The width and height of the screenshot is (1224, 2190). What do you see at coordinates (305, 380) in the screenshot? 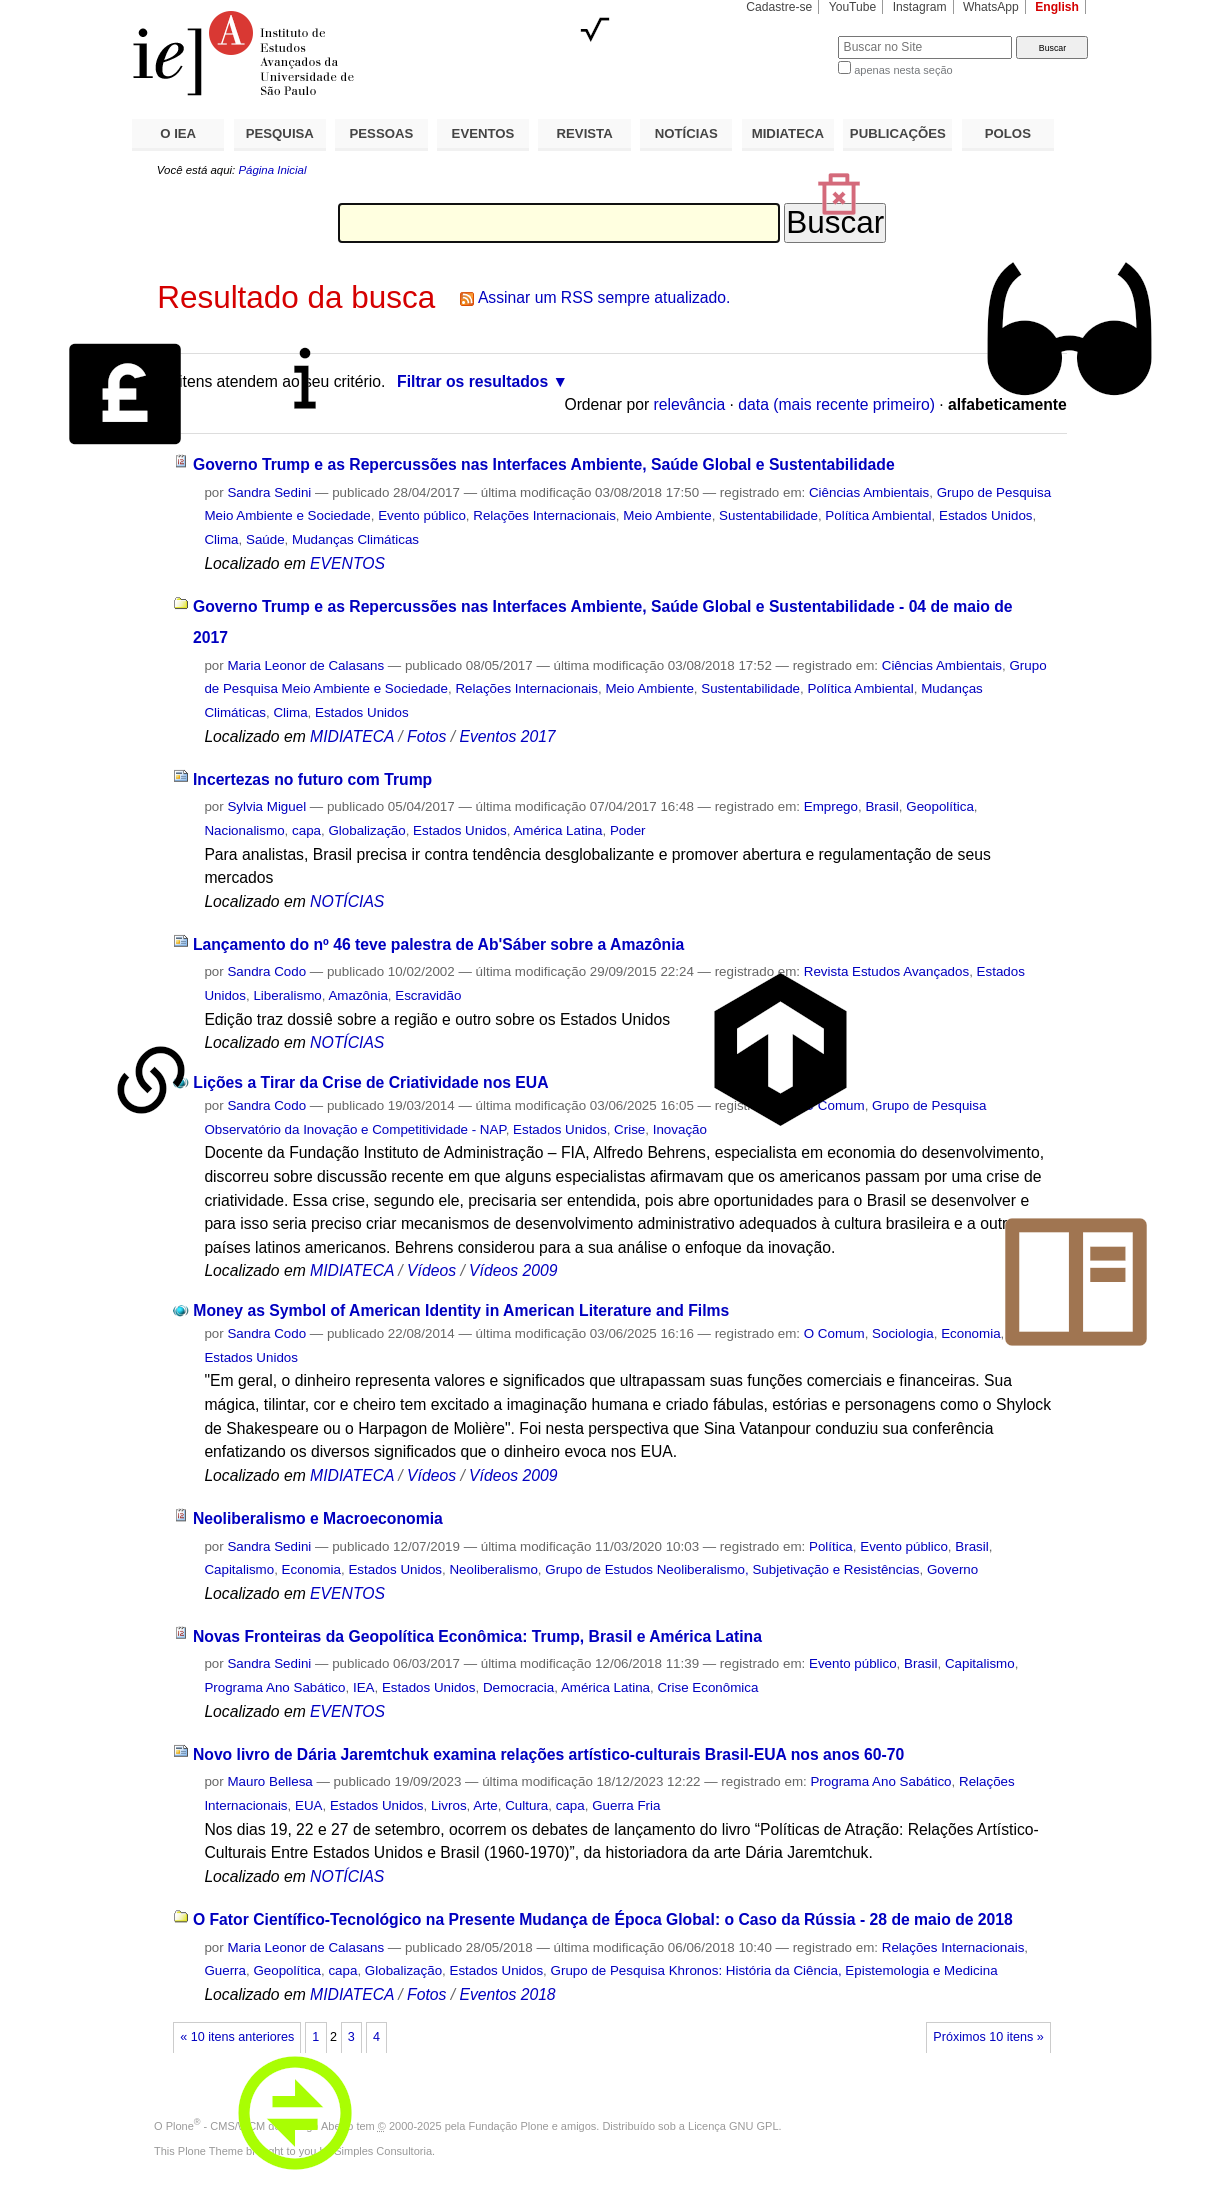
I see `view more information about this item` at bounding box center [305, 380].